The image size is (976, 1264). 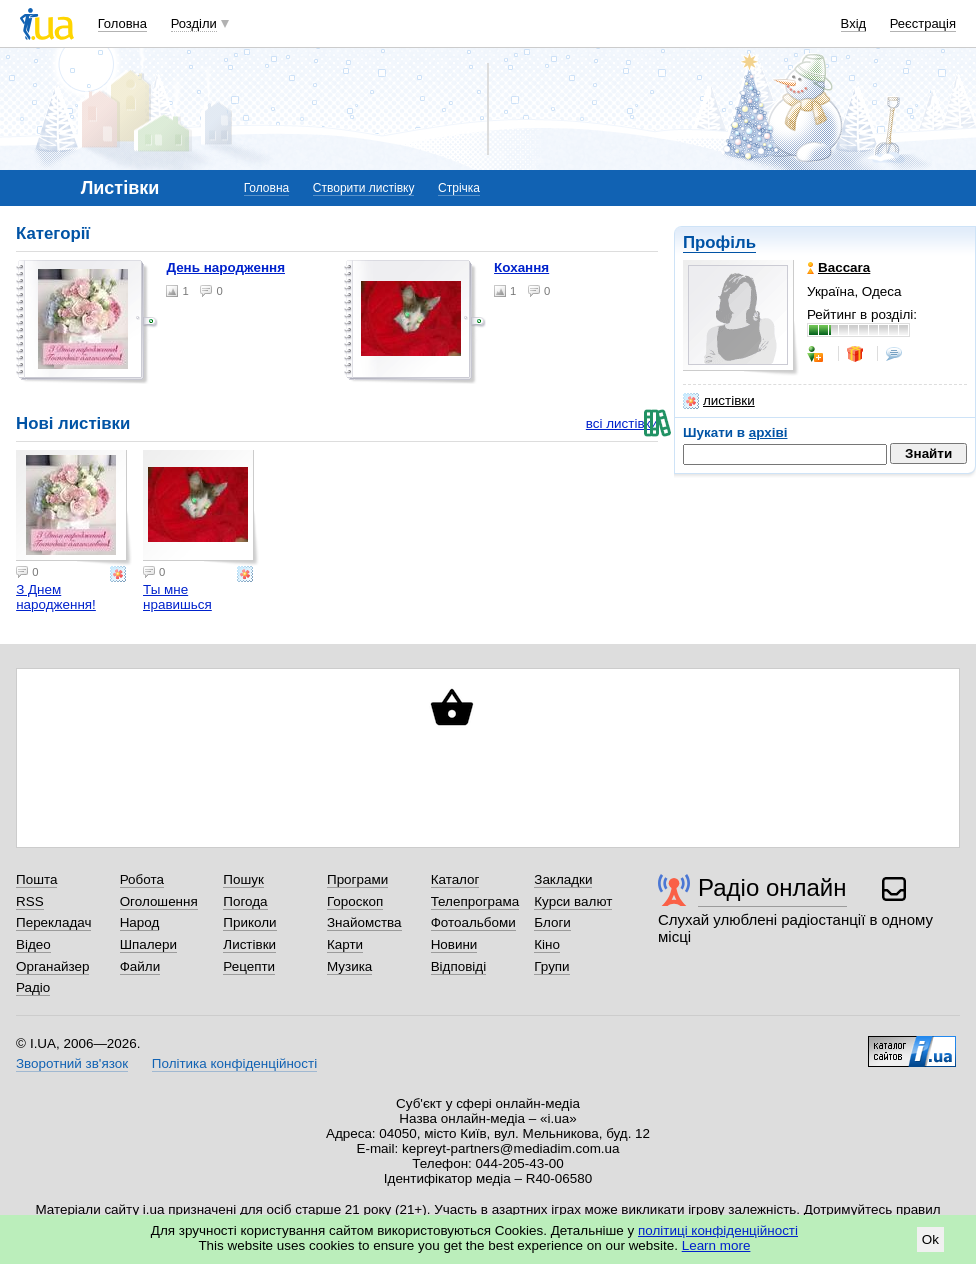 What do you see at coordinates (894, 889) in the screenshot?
I see `view your inbox messages` at bounding box center [894, 889].